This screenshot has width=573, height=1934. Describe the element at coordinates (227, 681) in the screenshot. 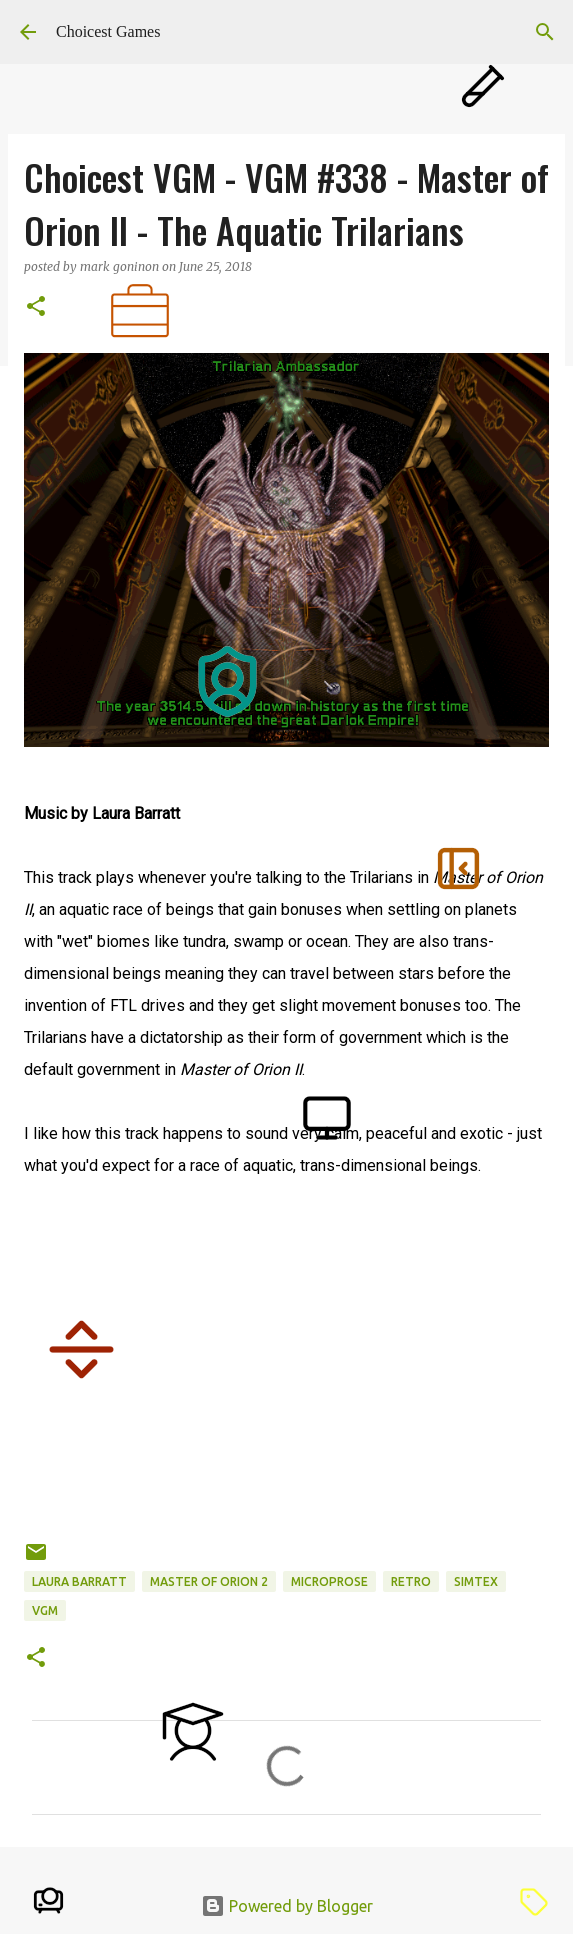

I see `access user privacy or security settings` at that location.